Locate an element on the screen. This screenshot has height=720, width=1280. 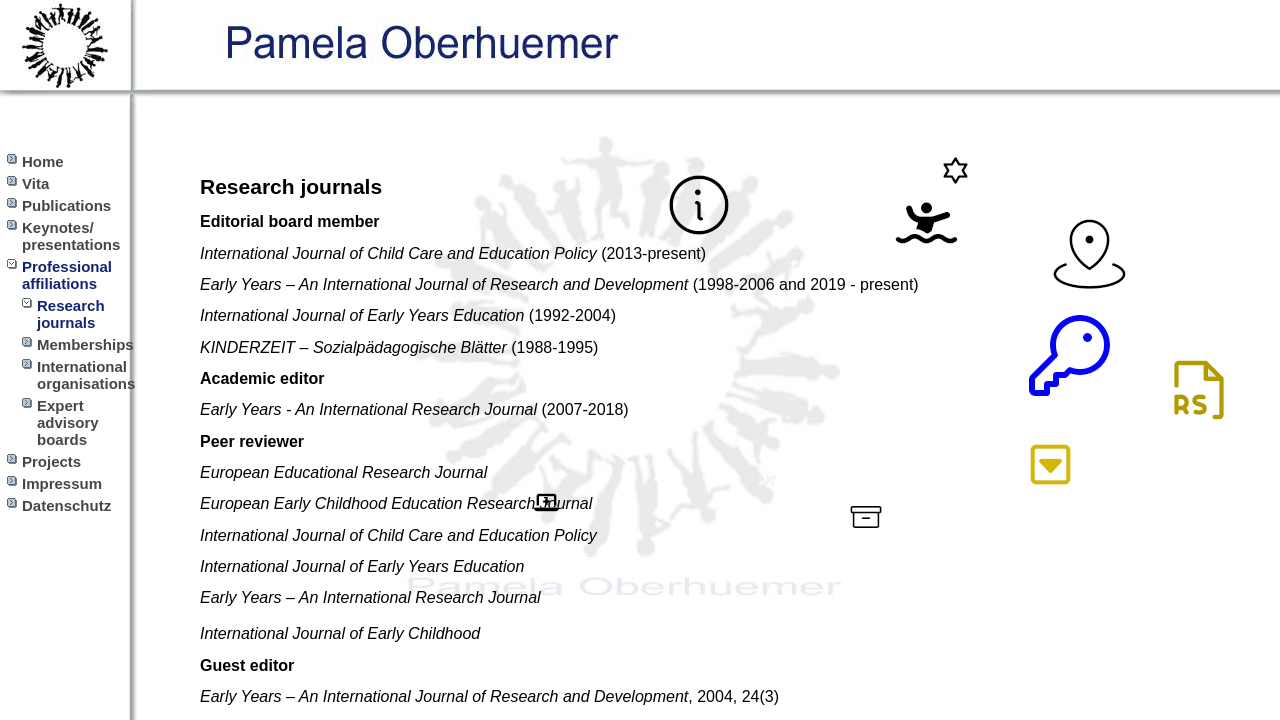
archive selected items is located at coordinates (866, 517).